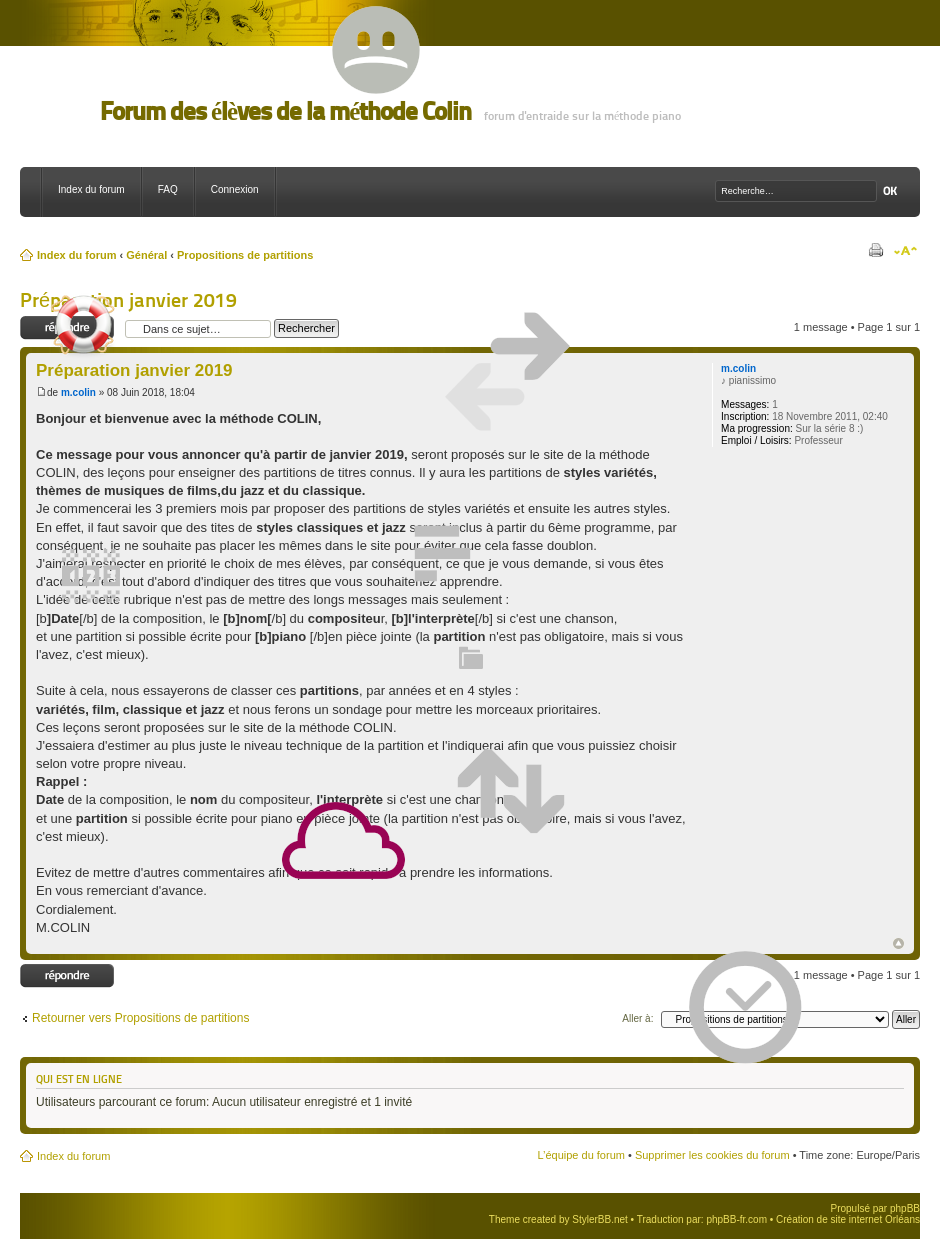 Image resolution: width=940 pixels, height=1239 pixels. Describe the element at coordinates (471, 657) in the screenshot. I see `open file browser or documents folder` at that location.